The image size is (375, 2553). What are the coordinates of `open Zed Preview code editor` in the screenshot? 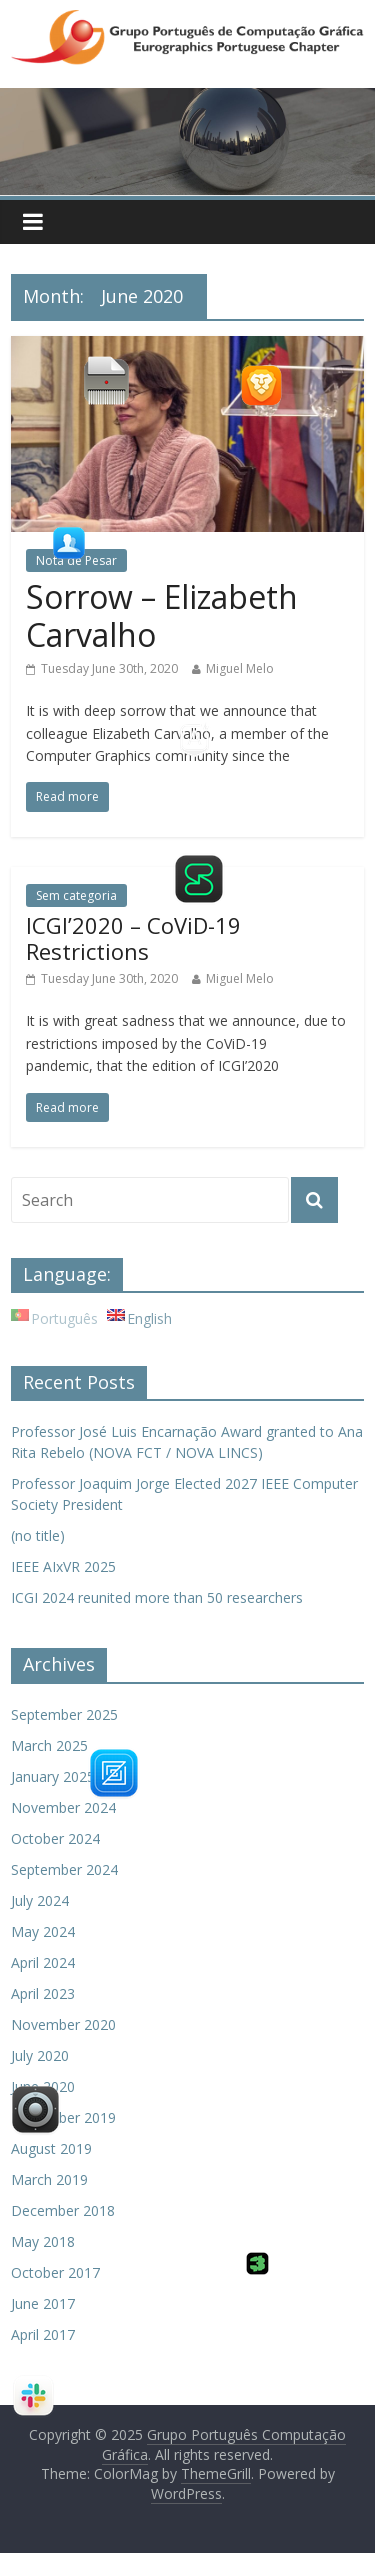 It's located at (114, 1773).